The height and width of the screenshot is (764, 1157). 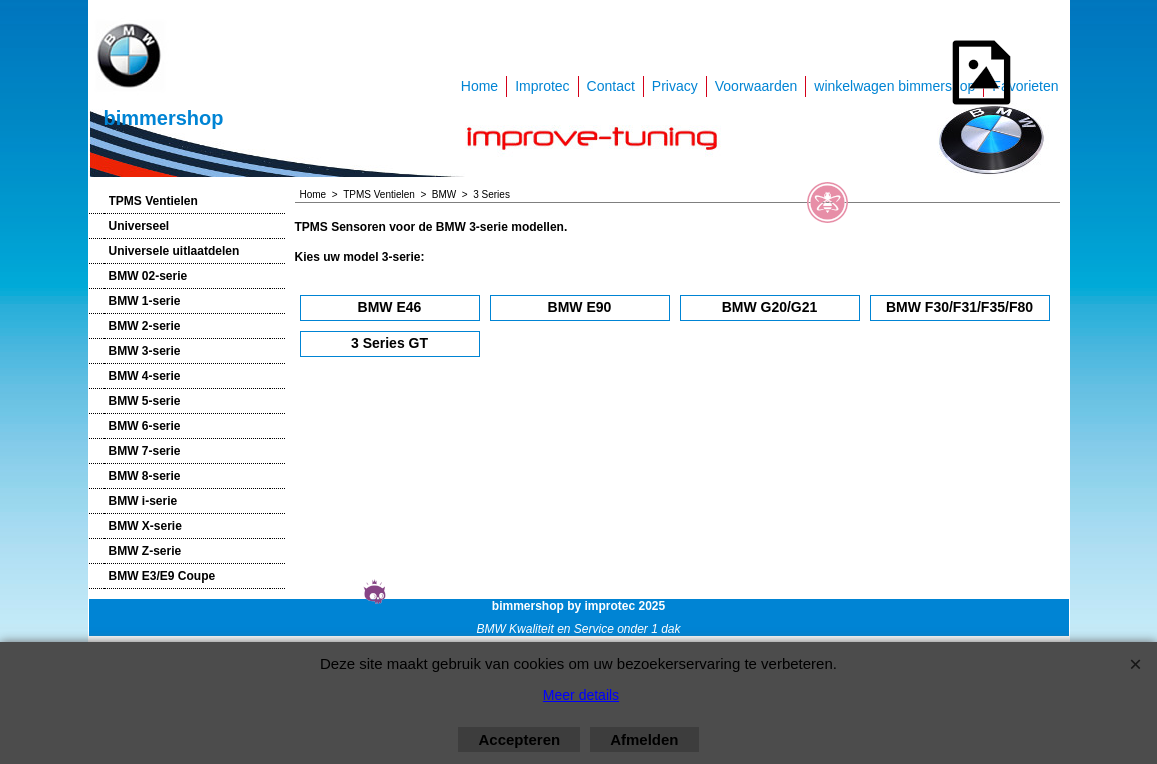 What do you see at coordinates (374, 591) in the screenshot?
I see `skeleton ui framework logo` at bounding box center [374, 591].